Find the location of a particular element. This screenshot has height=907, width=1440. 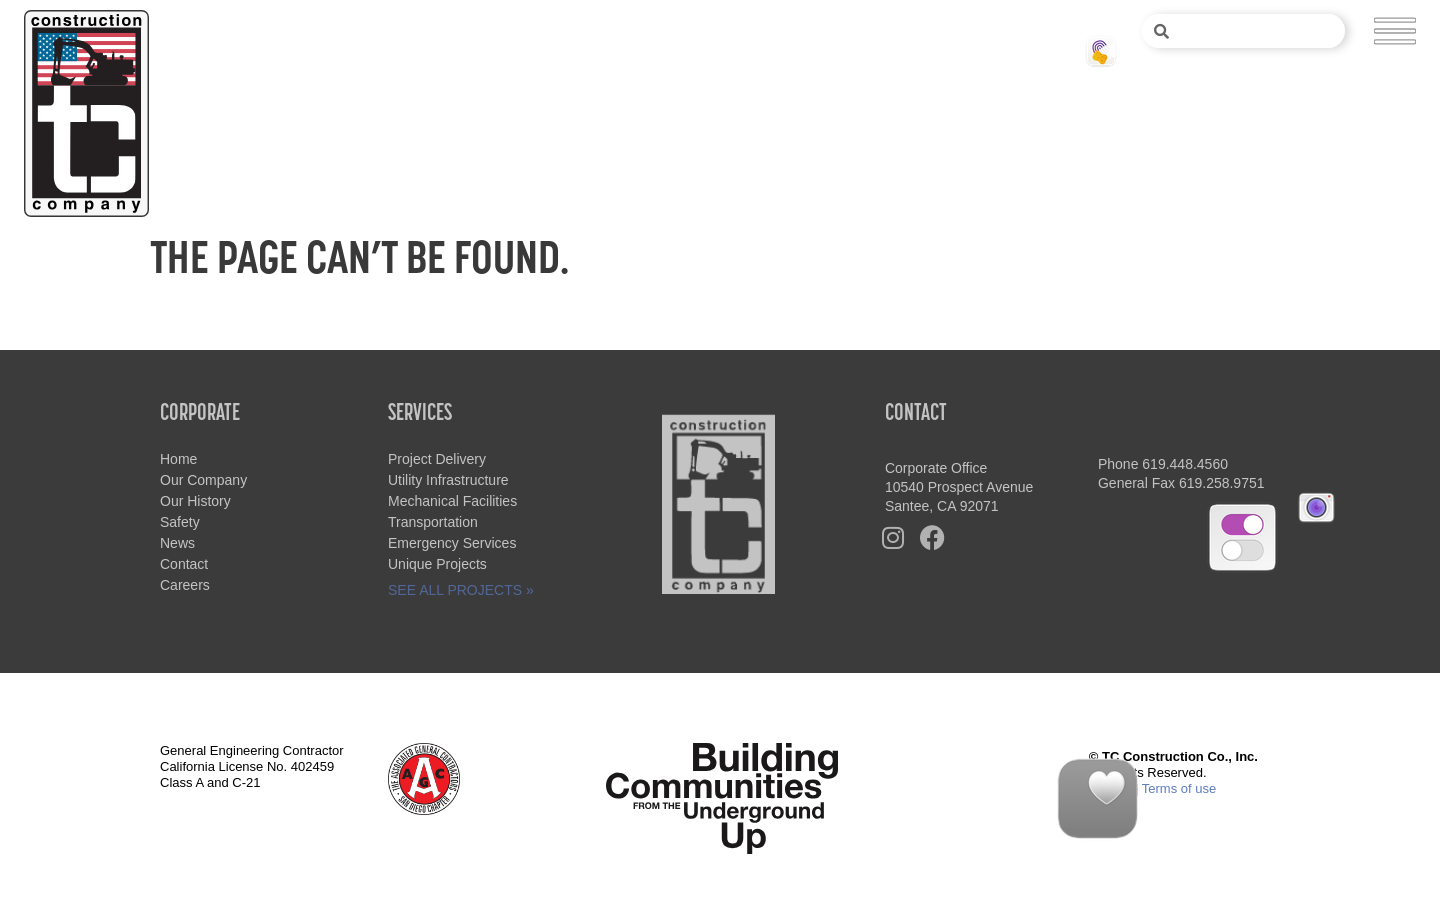

open the Health app is located at coordinates (1097, 798).